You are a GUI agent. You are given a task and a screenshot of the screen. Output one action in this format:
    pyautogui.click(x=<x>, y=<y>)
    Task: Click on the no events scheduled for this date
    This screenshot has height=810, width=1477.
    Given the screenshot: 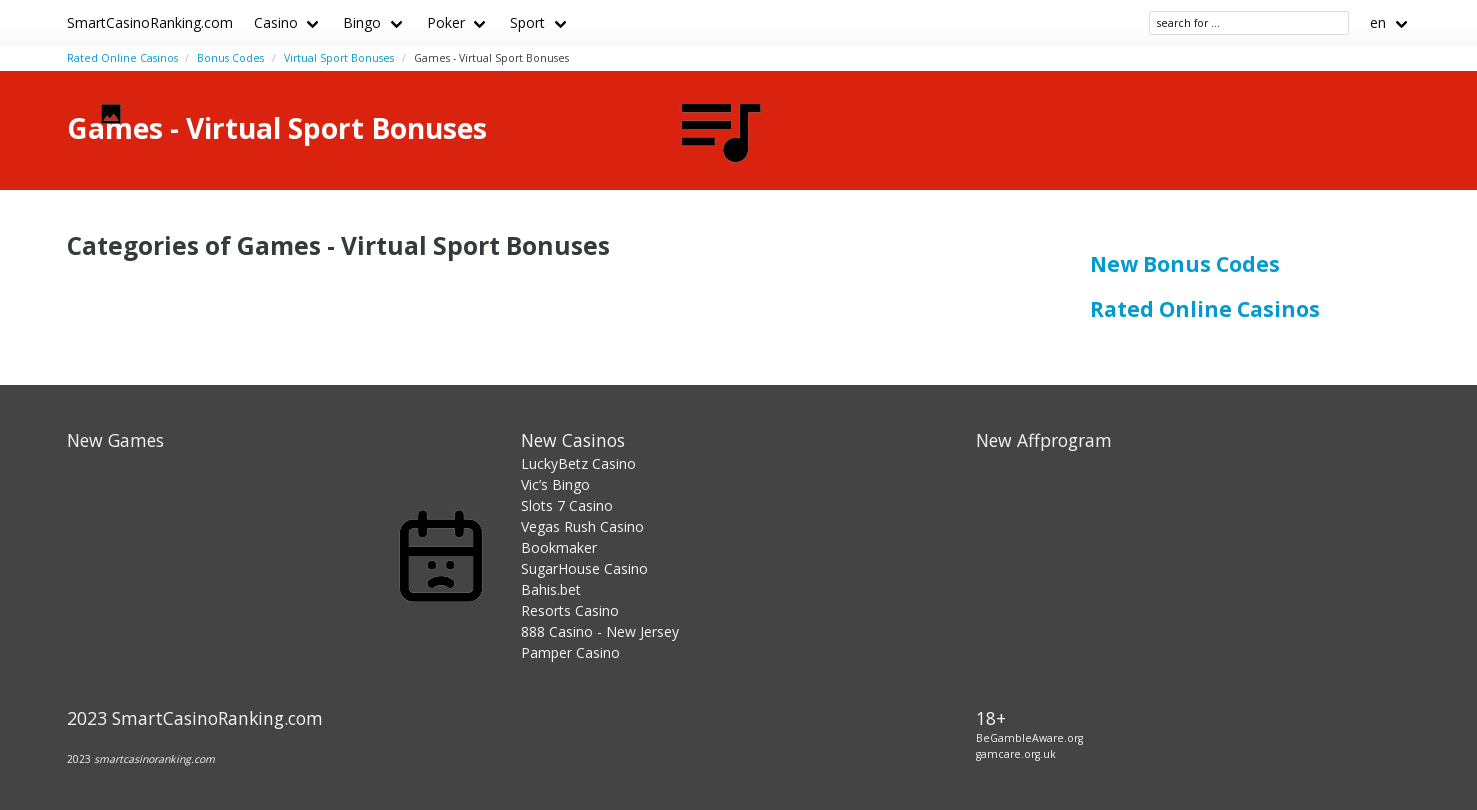 What is the action you would take?
    pyautogui.click(x=441, y=556)
    